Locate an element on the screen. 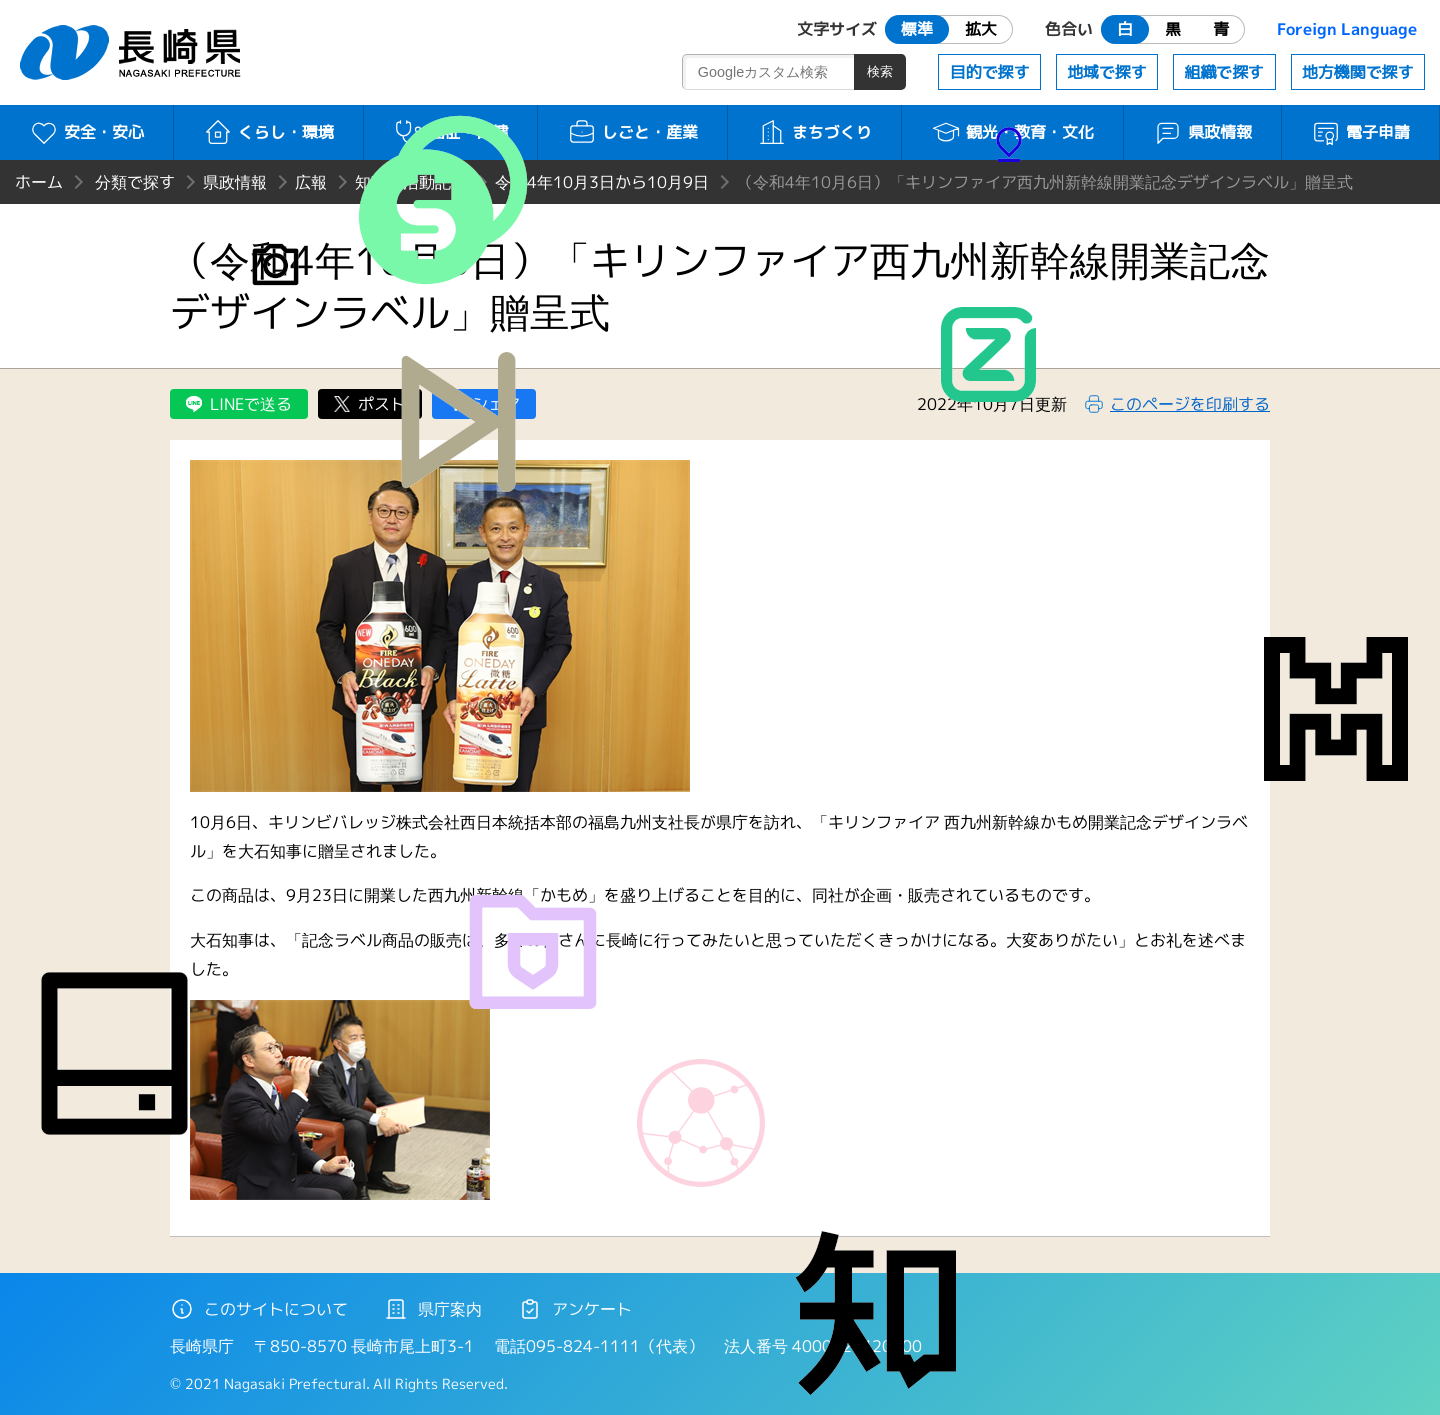 This screenshot has height=1415, width=1440. aiohttp python library logo is located at coordinates (701, 1123).